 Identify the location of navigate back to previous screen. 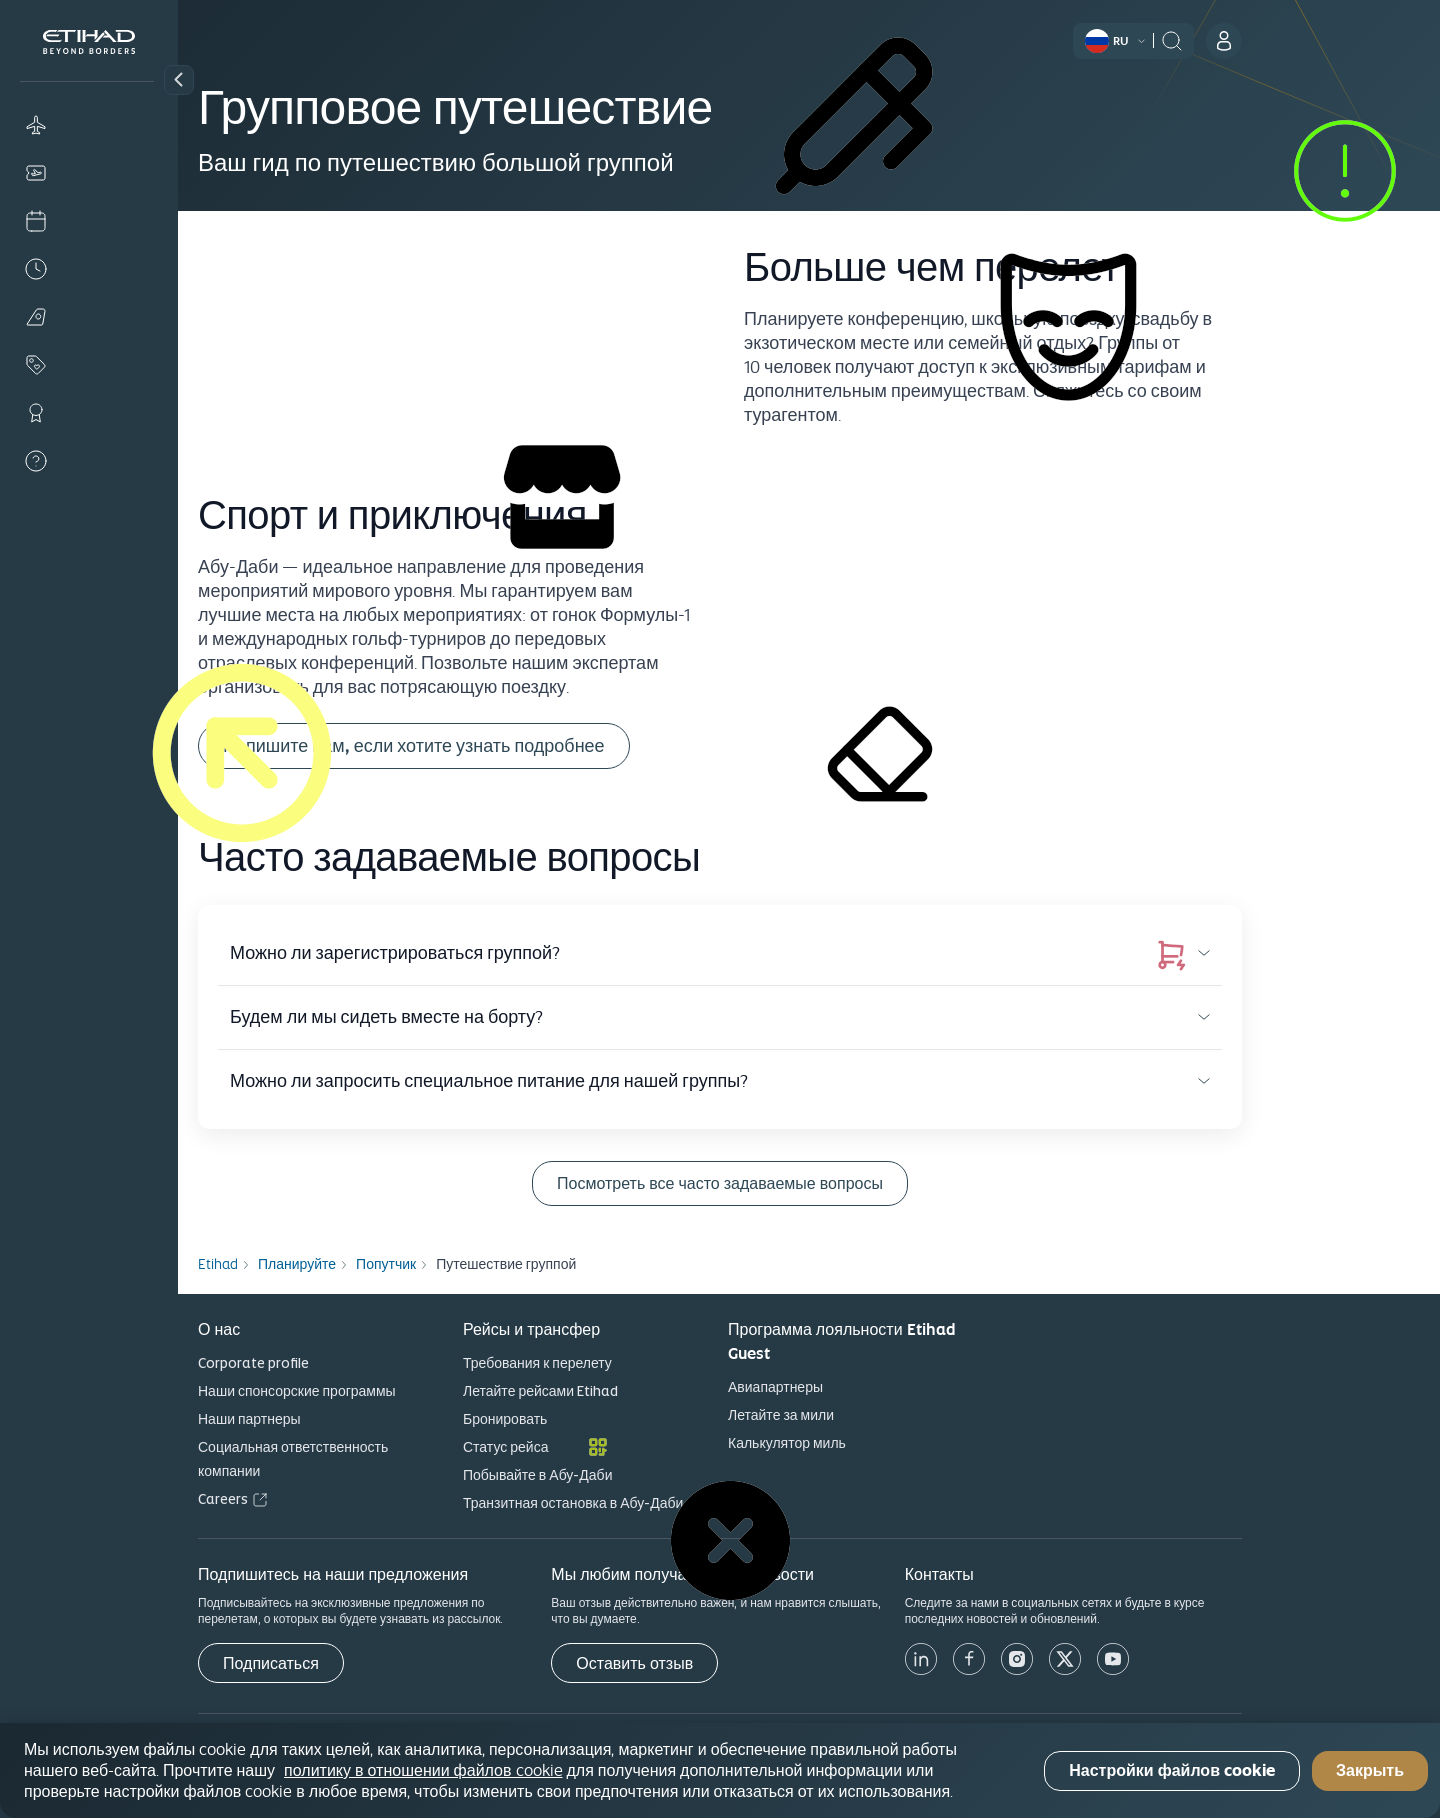
(242, 753).